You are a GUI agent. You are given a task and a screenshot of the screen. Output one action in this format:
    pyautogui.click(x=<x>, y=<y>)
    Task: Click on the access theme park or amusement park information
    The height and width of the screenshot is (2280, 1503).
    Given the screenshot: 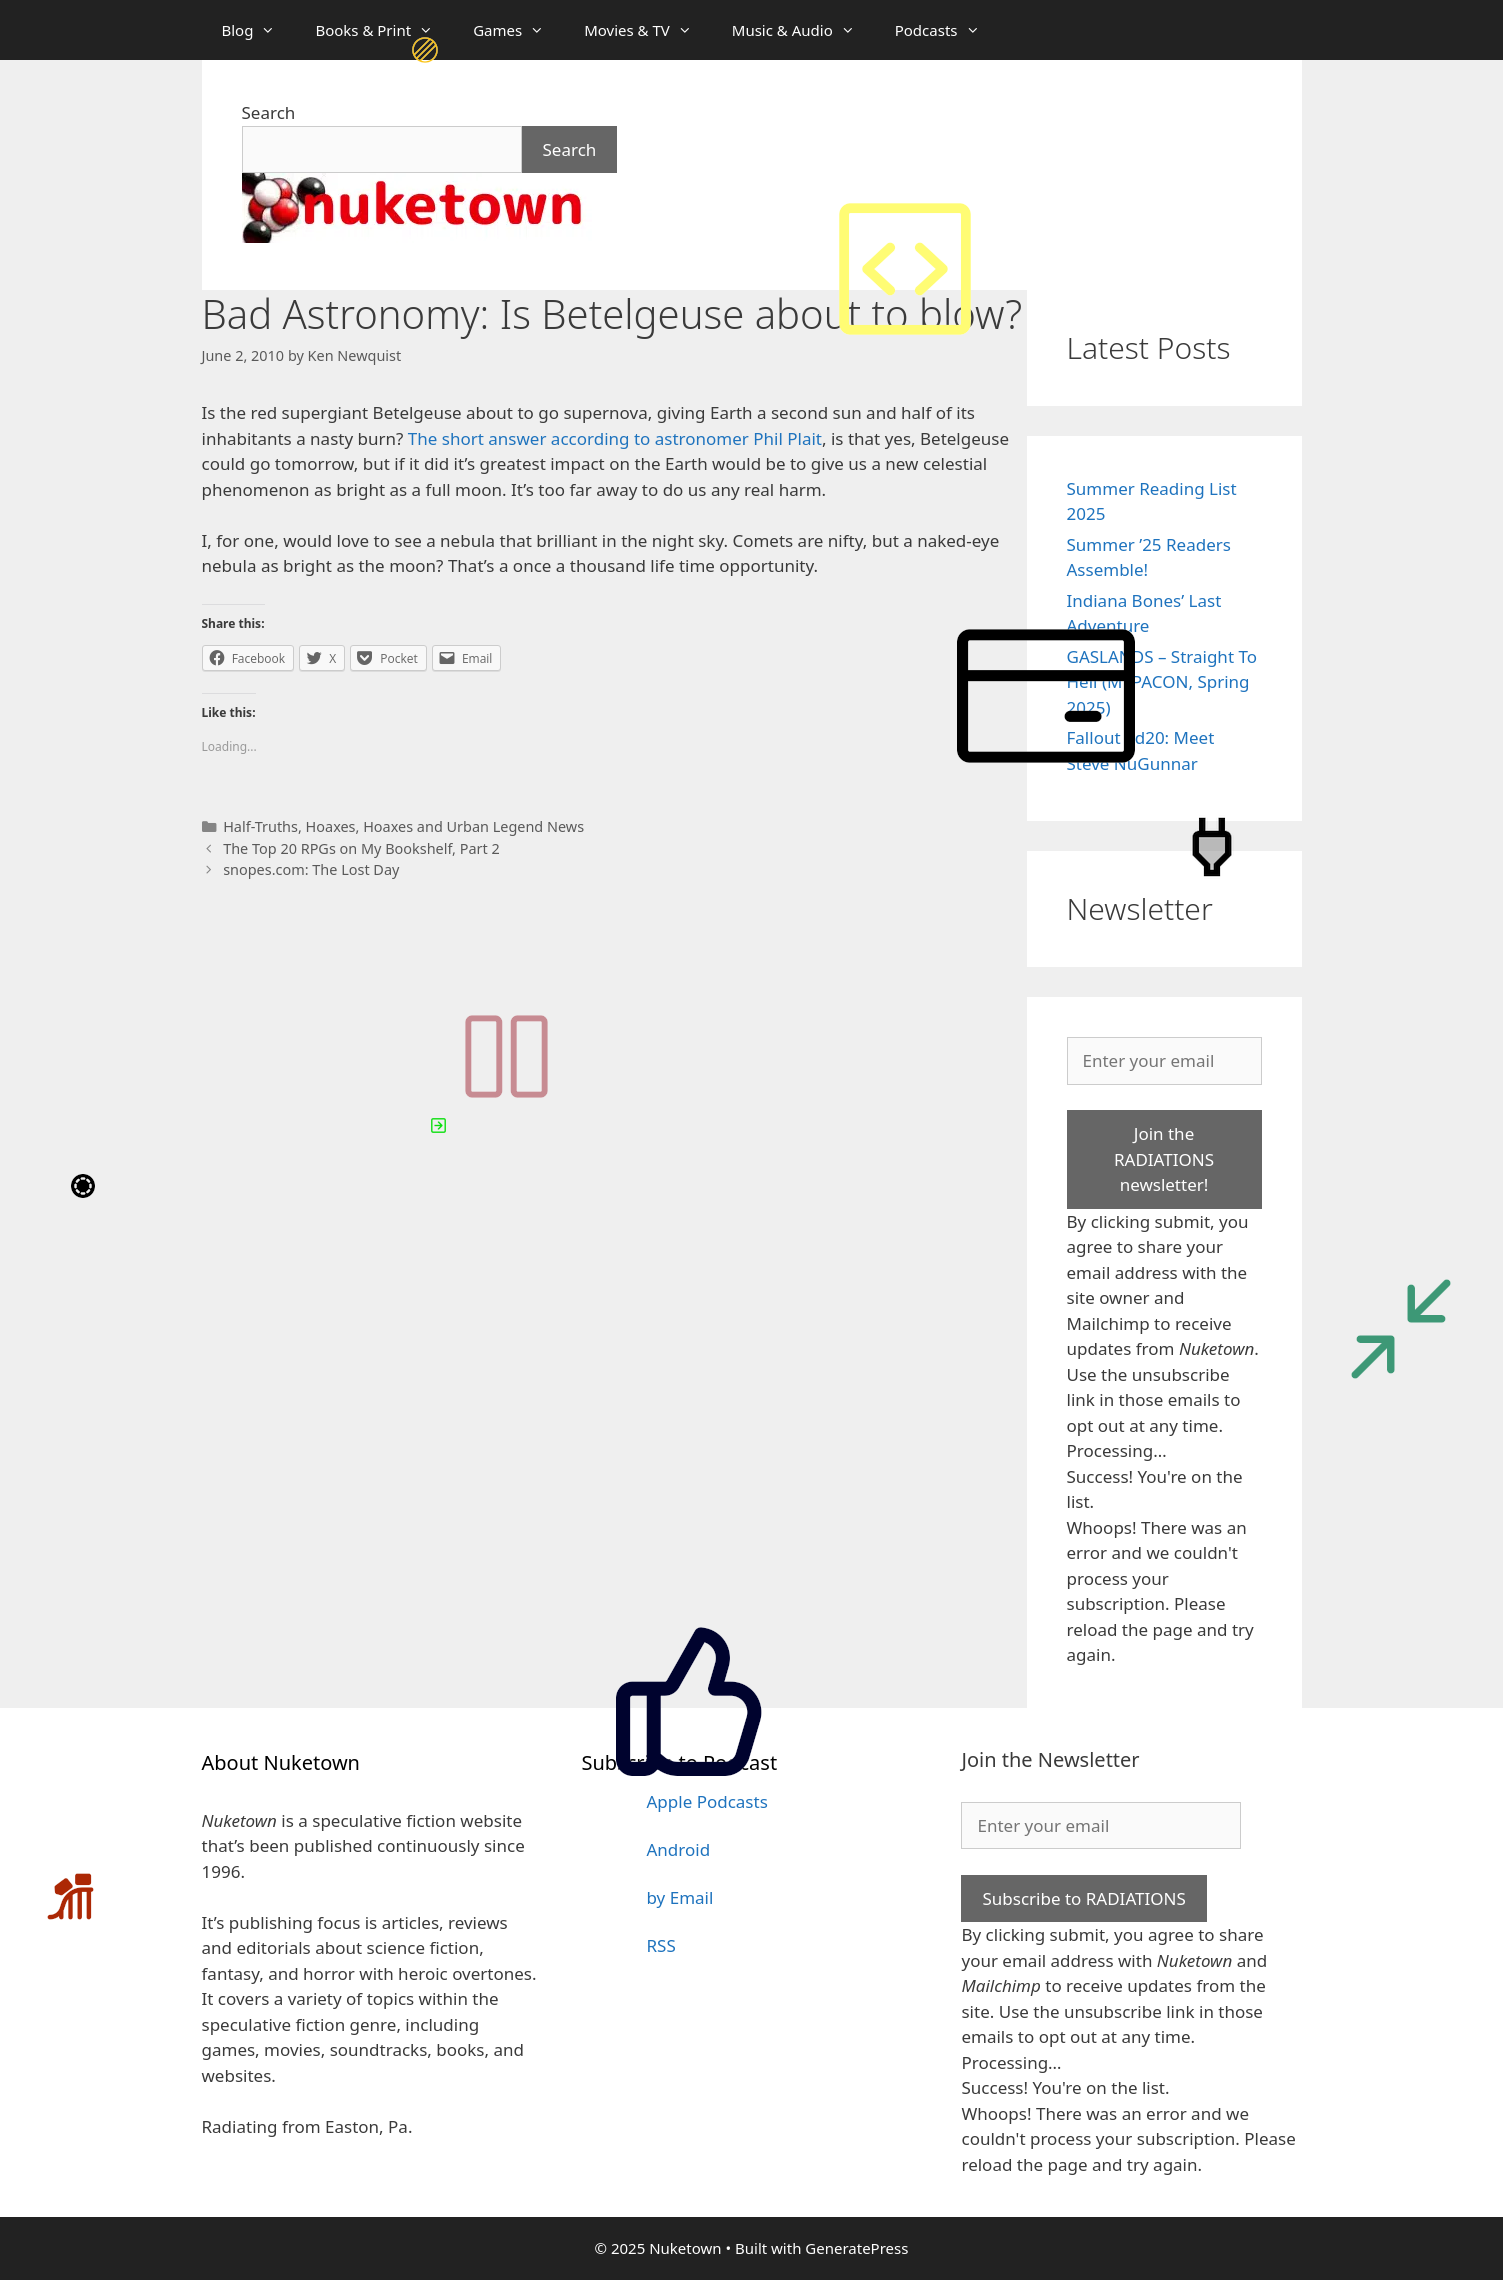 What is the action you would take?
    pyautogui.click(x=70, y=1896)
    